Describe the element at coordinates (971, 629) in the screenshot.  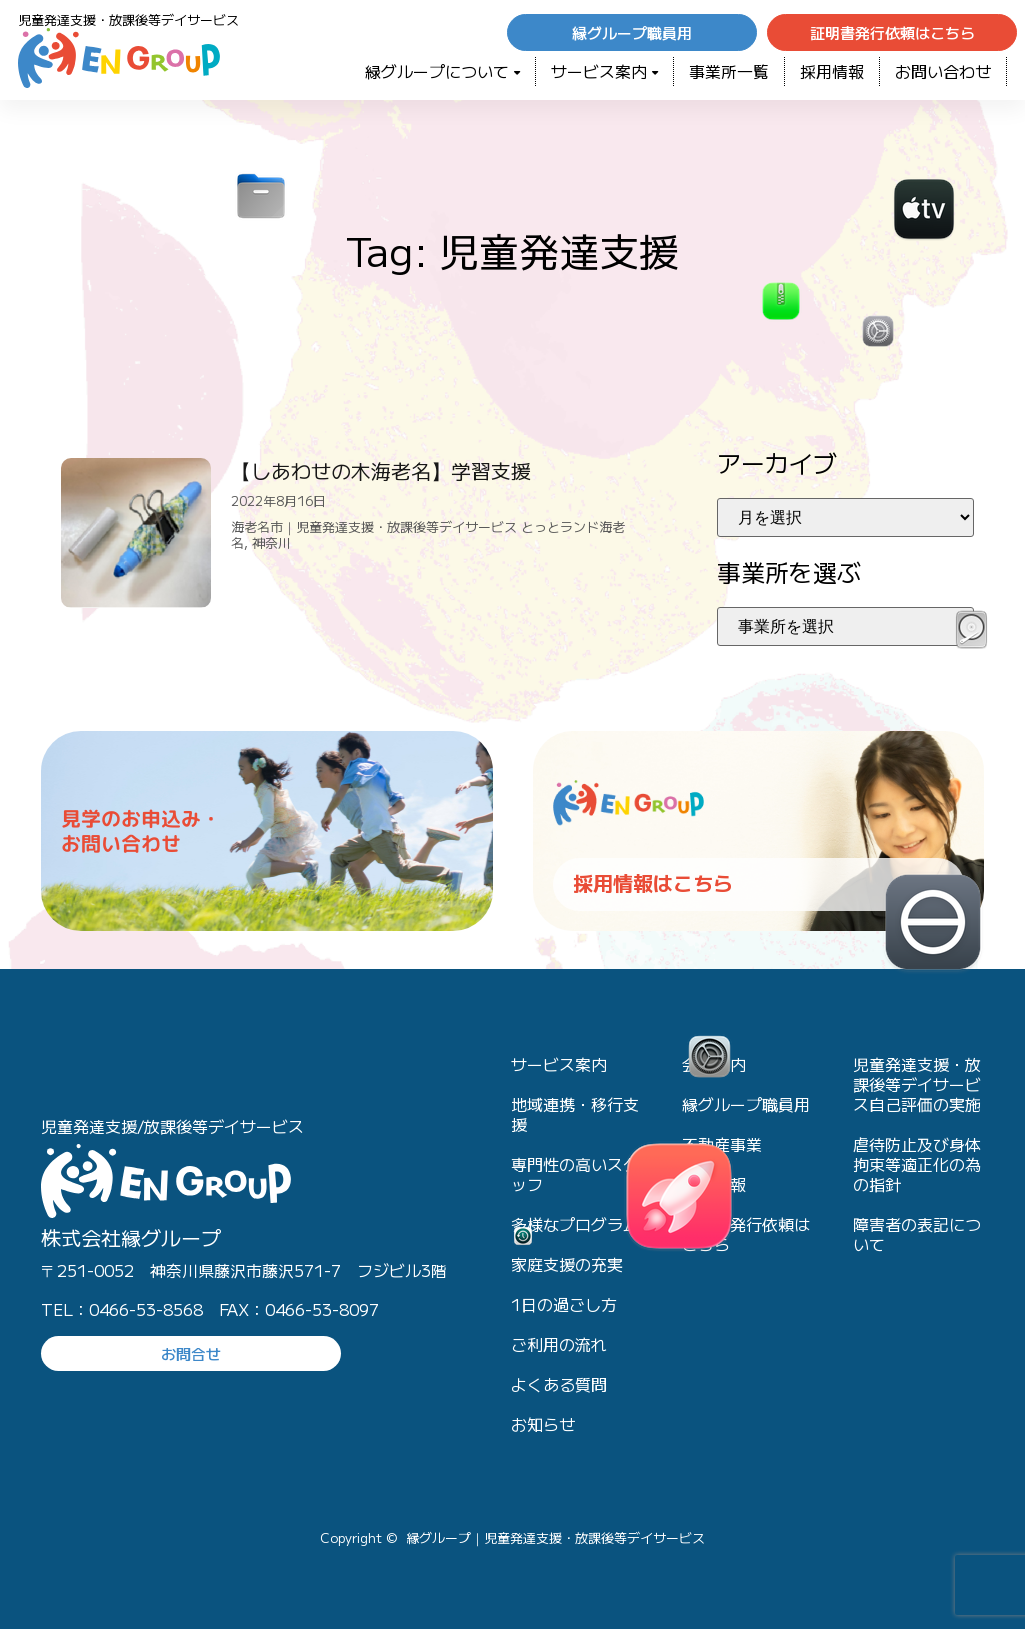
I see `open disk utility application` at that location.